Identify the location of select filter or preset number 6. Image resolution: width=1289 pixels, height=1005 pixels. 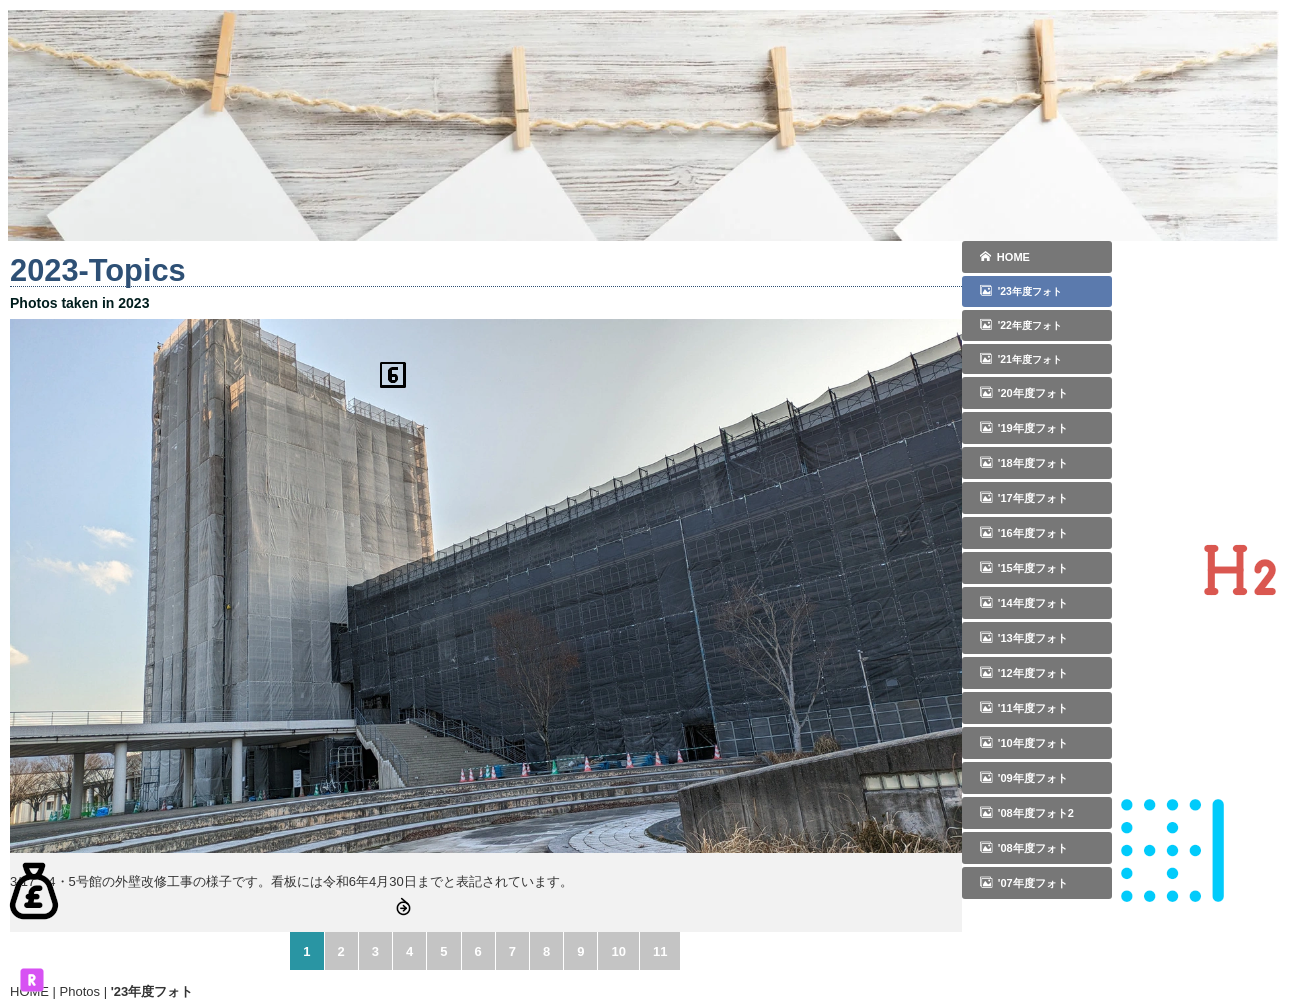
(393, 375).